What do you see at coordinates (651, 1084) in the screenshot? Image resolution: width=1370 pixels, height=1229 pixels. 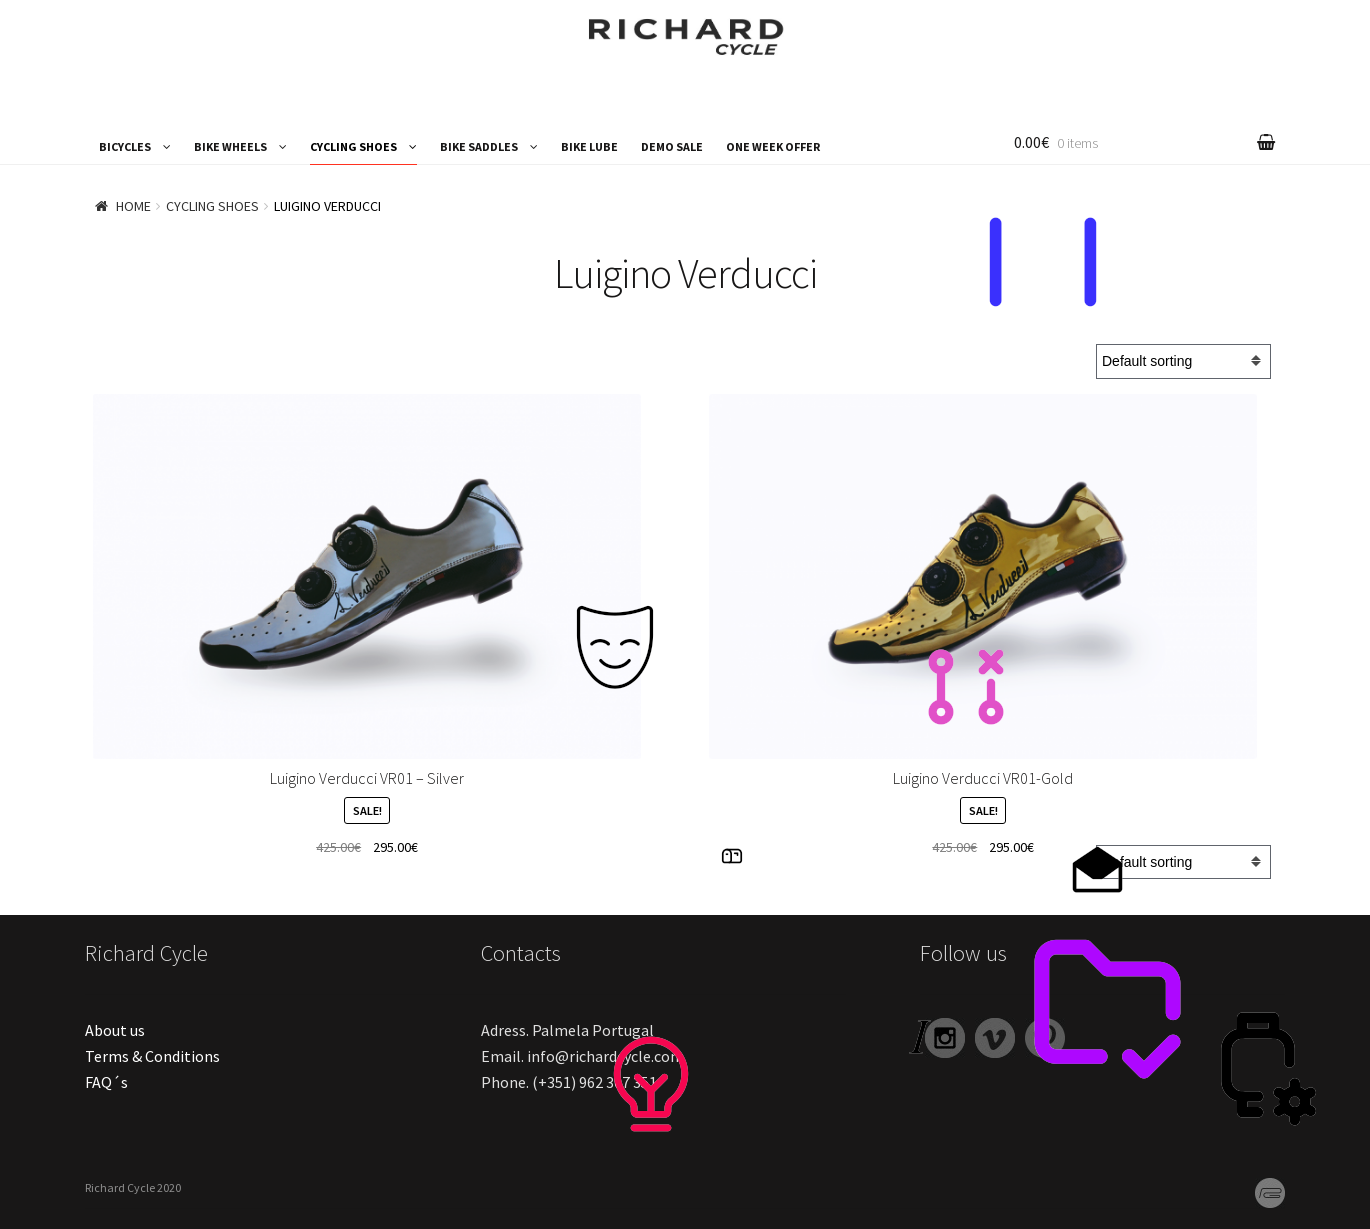 I see `toggle light mode or brightness settings` at bounding box center [651, 1084].